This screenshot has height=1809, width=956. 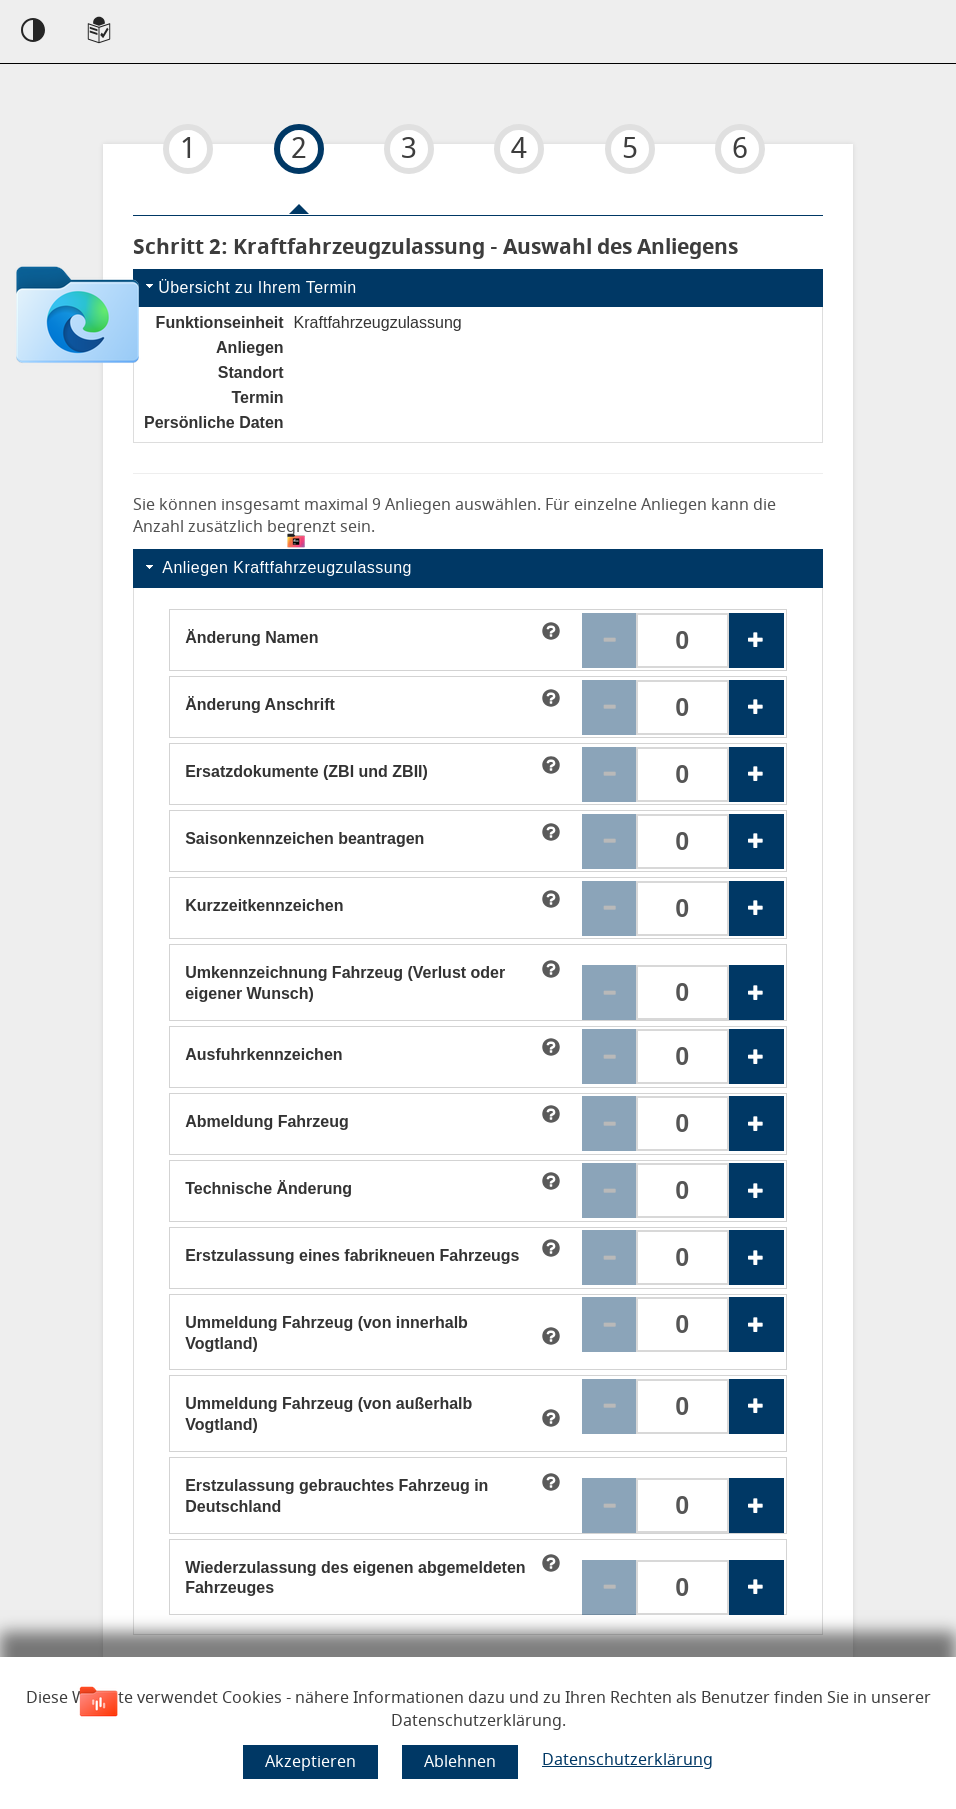 What do you see at coordinates (296, 541) in the screenshot?
I see `open JetBrains IDE projects folder` at bounding box center [296, 541].